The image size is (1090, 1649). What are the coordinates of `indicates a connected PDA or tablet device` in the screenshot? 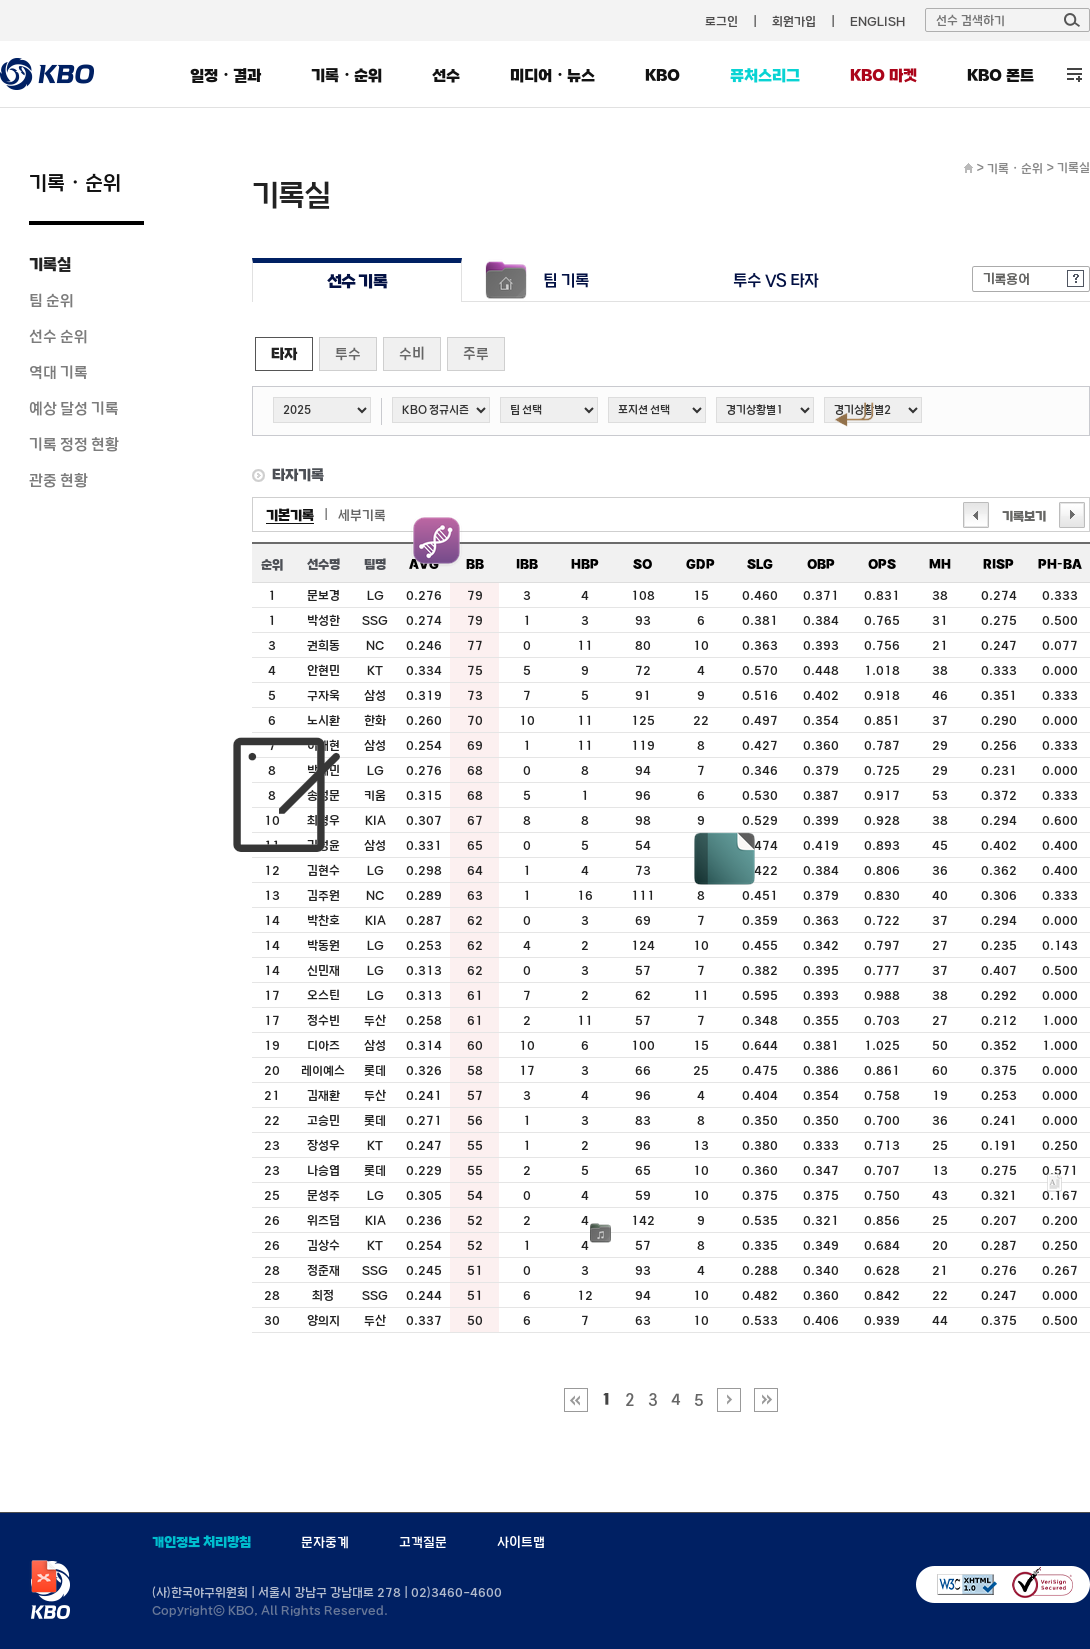 It's located at (279, 791).